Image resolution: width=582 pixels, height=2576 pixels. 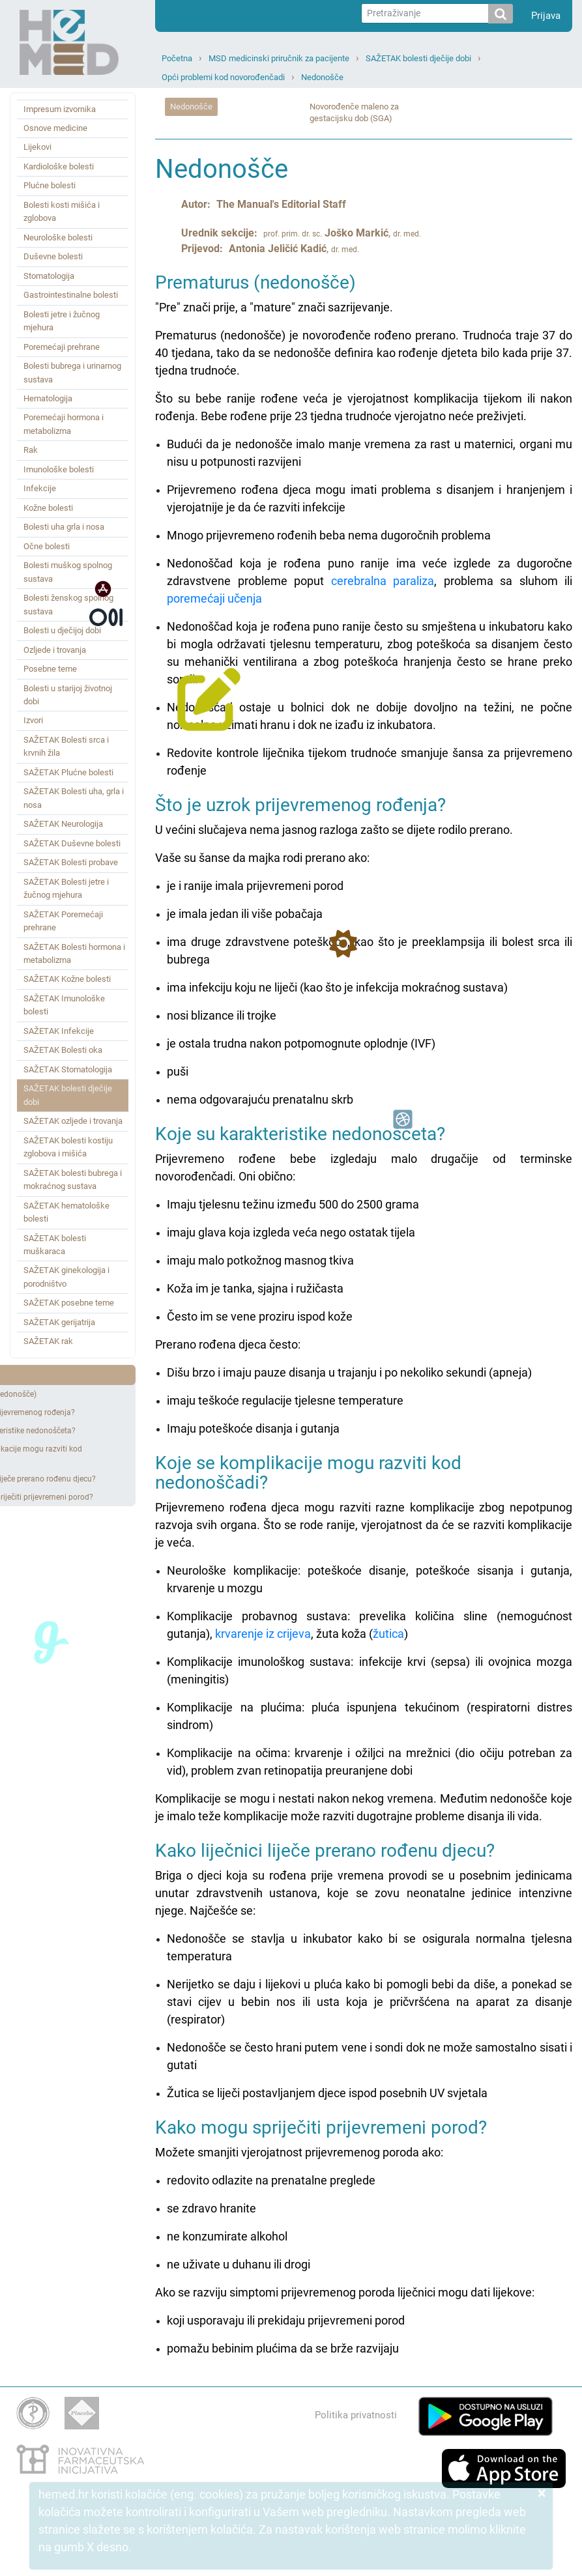 What do you see at coordinates (106, 617) in the screenshot?
I see `open the Medium app` at bounding box center [106, 617].